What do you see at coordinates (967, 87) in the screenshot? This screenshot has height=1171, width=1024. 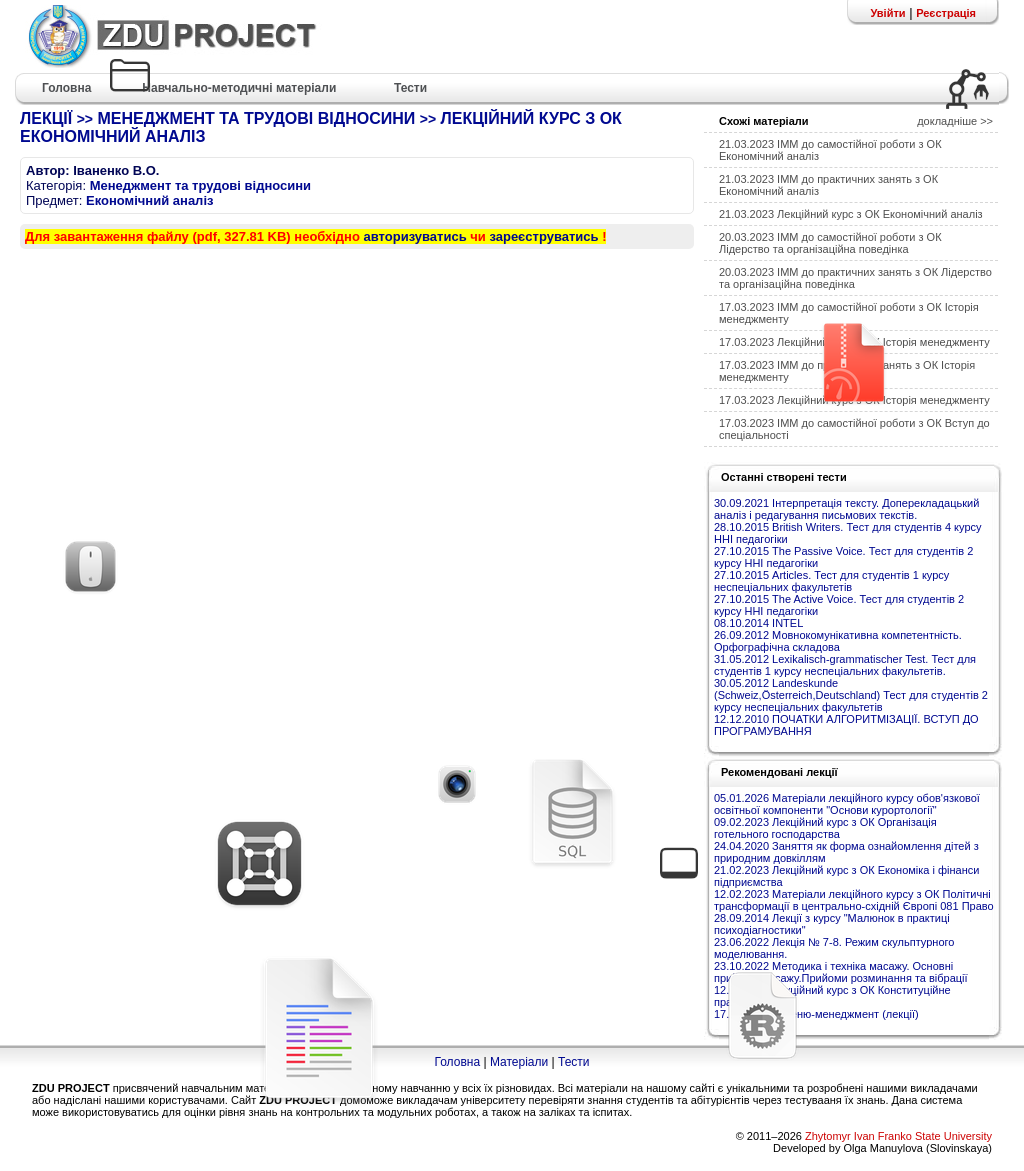 I see `open GNOME Builder IDE` at bounding box center [967, 87].